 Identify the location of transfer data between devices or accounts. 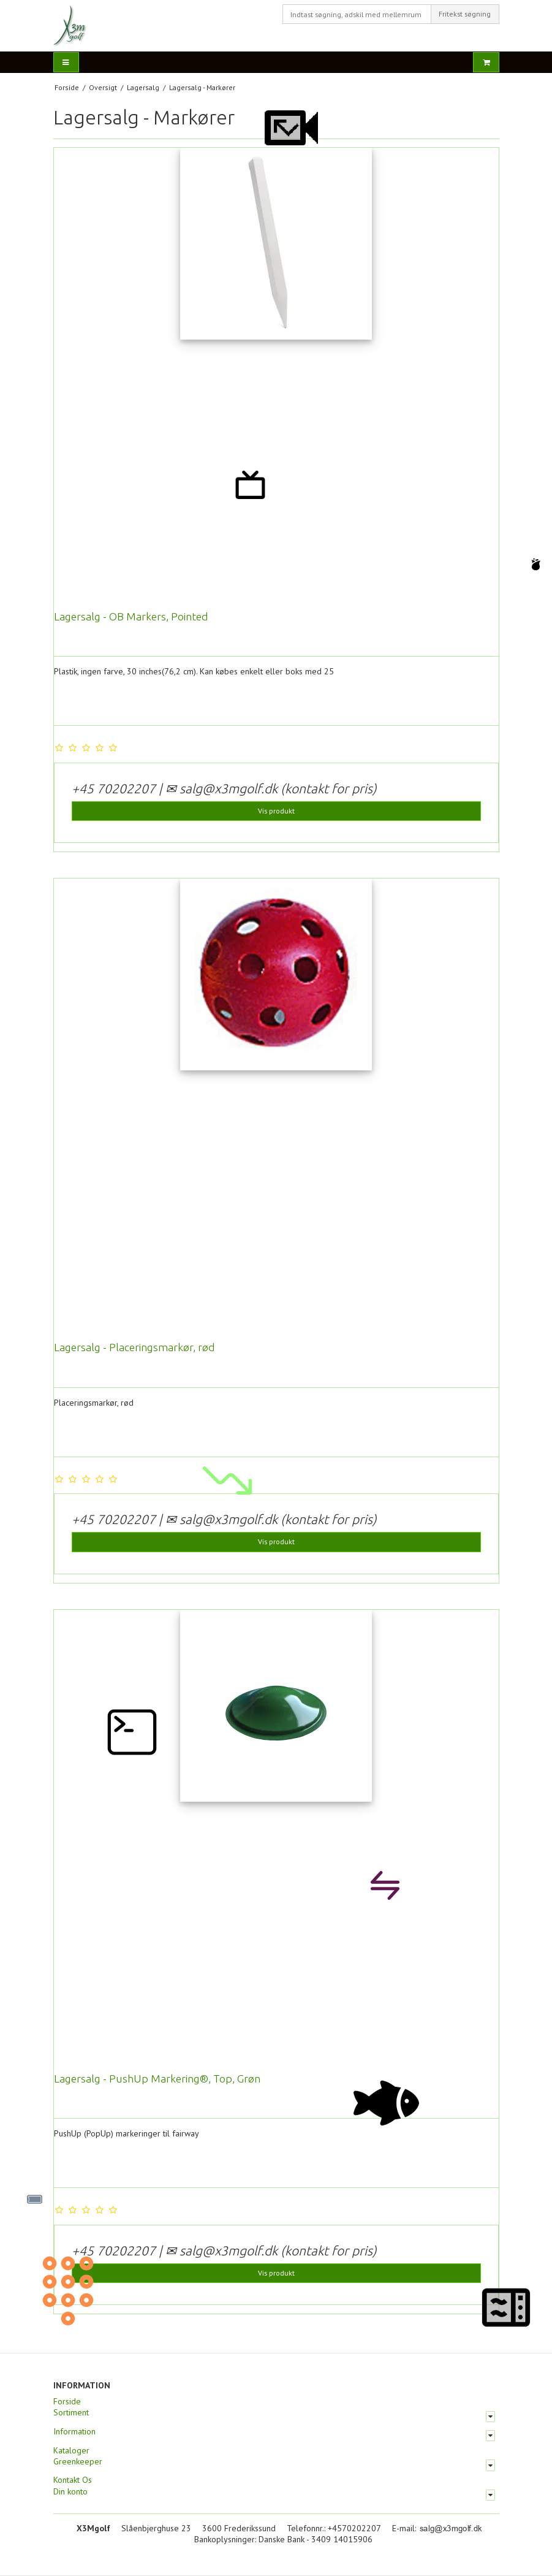
(385, 1885).